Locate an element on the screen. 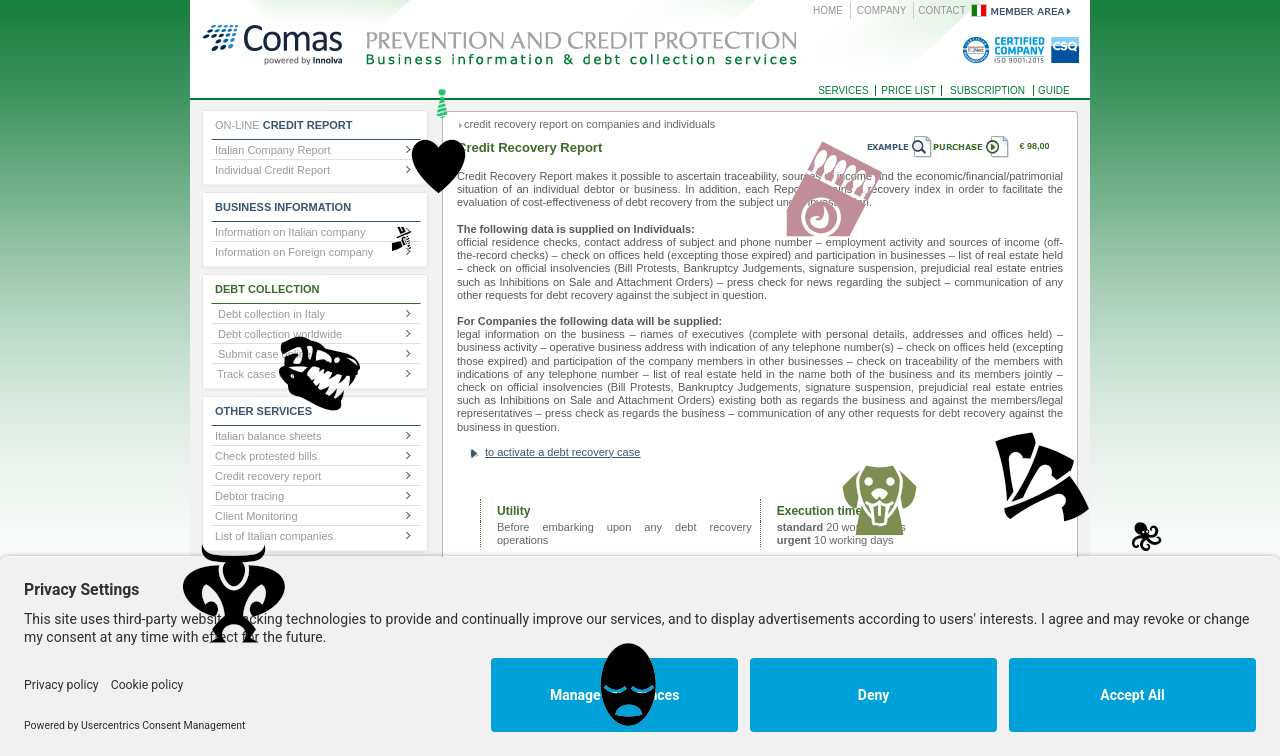  indicates an aquatic or ocean-themed game element is located at coordinates (1146, 536).